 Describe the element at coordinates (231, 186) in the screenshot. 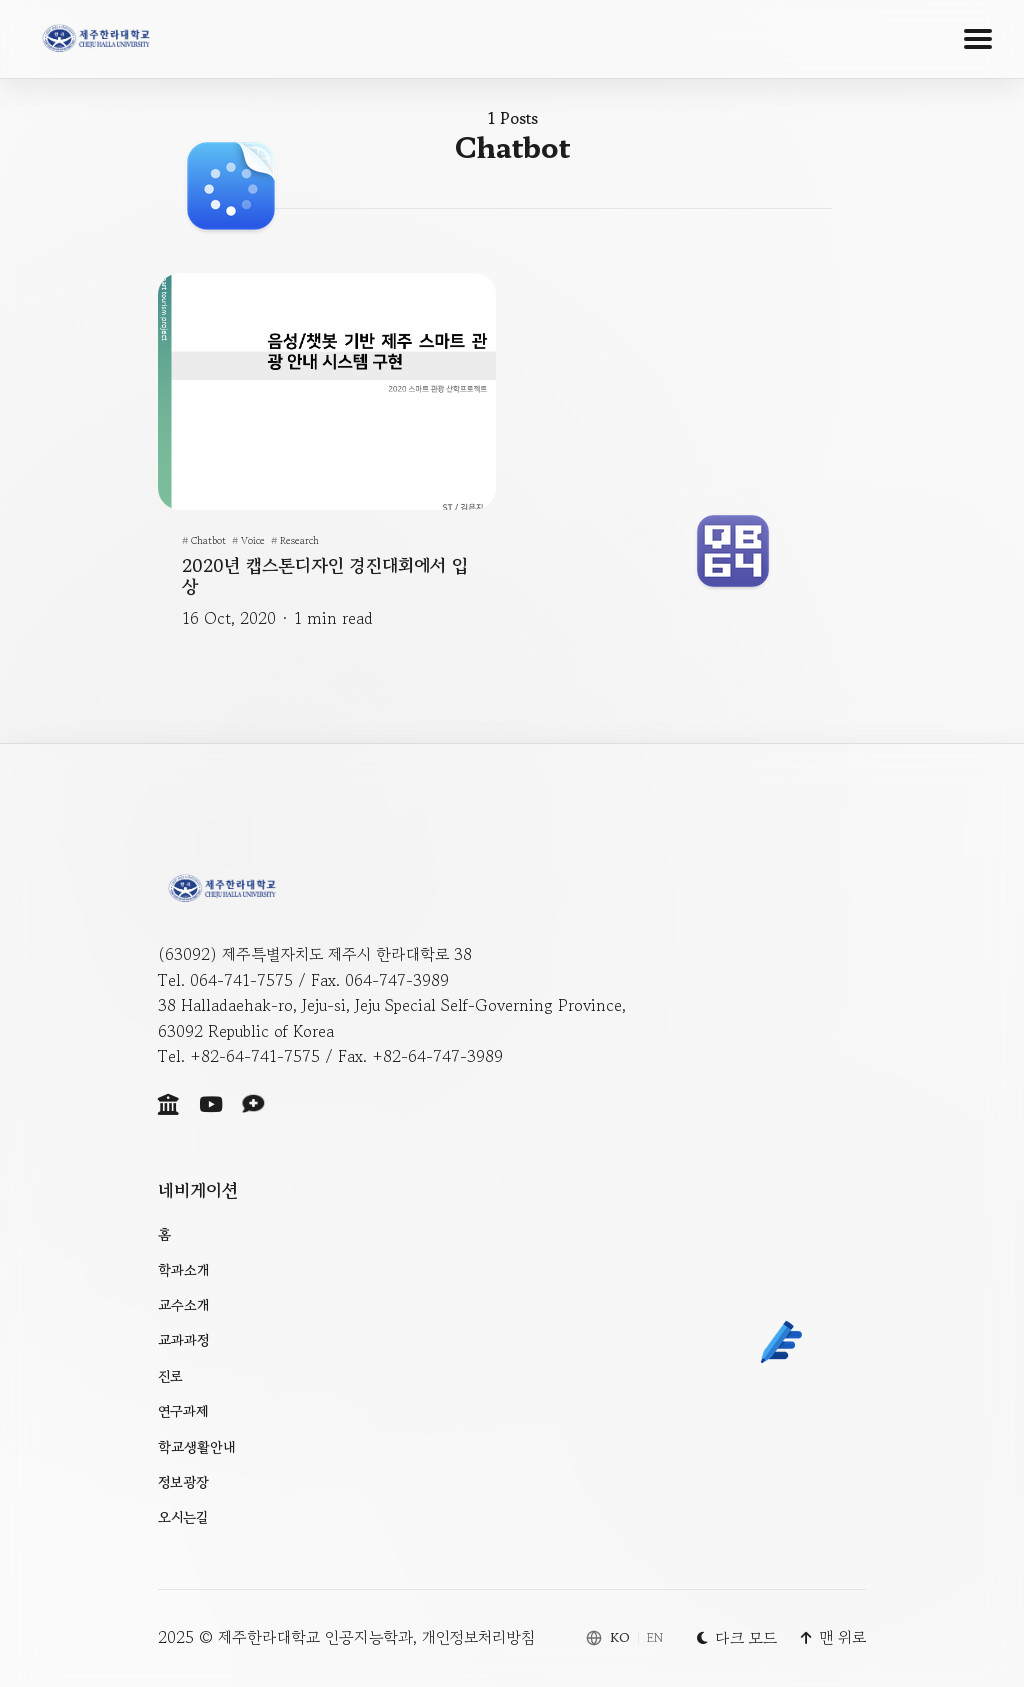

I see `open system preferences or settings app` at that location.